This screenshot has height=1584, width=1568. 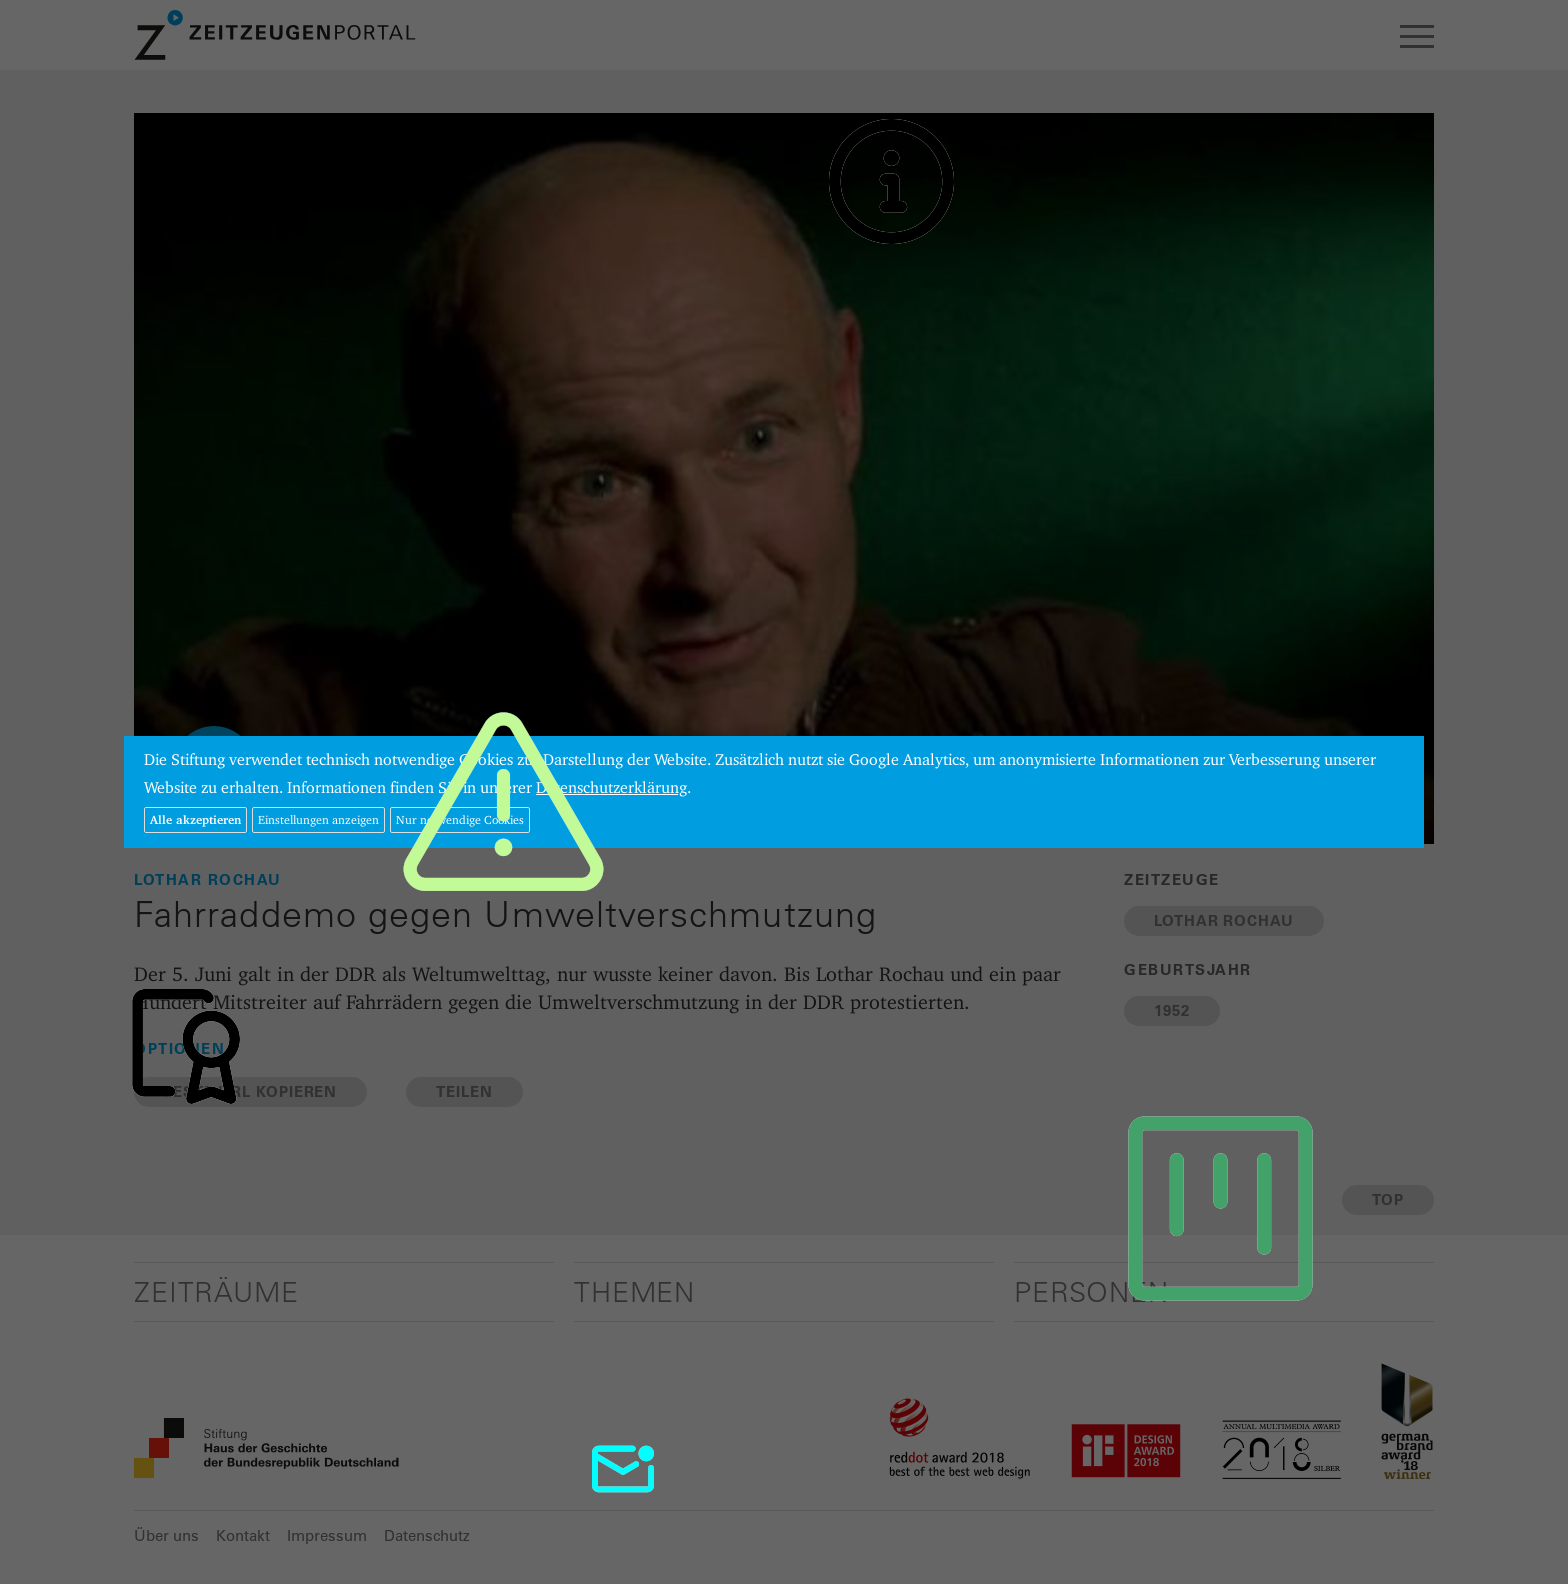 What do you see at coordinates (1220, 1208) in the screenshot?
I see `open project board` at bounding box center [1220, 1208].